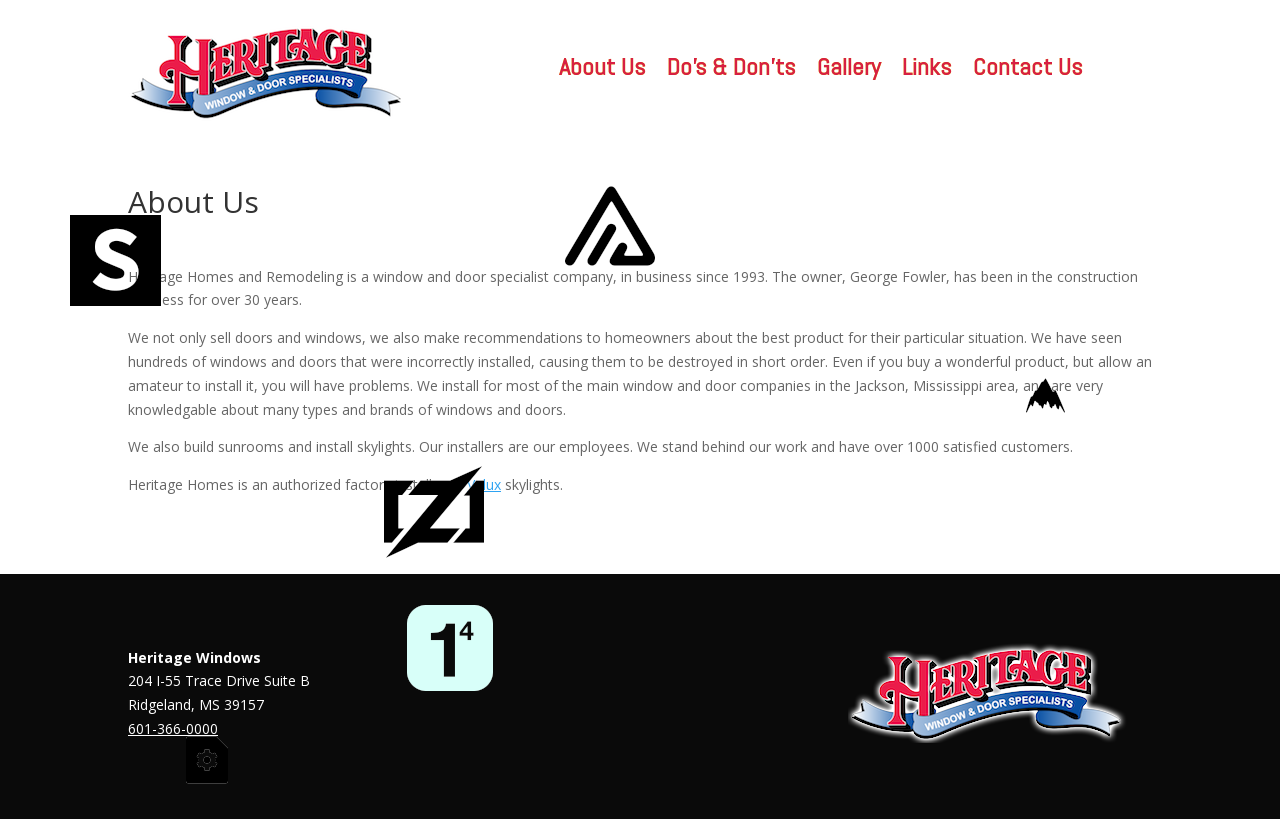  What do you see at coordinates (1045, 395) in the screenshot?
I see `burton snowboards brand logo` at bounding box center [1045, 395].